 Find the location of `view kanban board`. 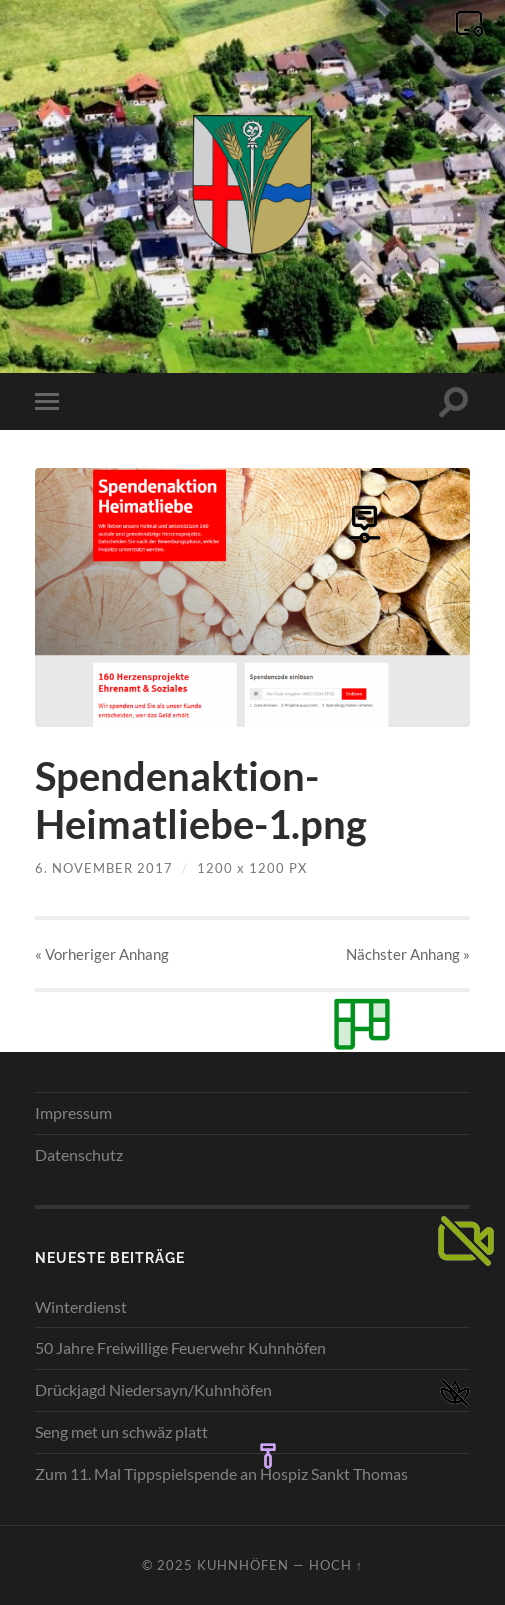

view kanban board is located at coordinates (362, 1022).